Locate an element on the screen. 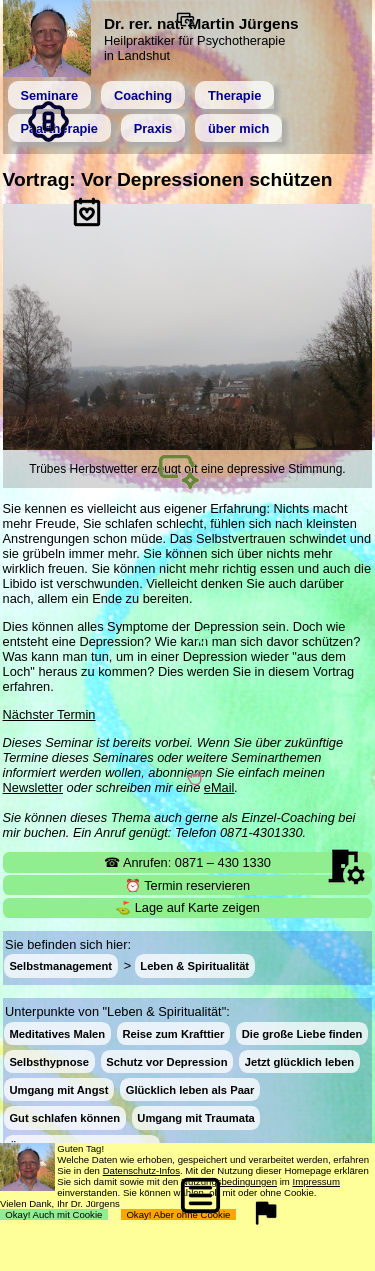 The height and width of the screenshot is (1271, 375). pinky promise or commitment gesture is located at coordinates (194, 776).